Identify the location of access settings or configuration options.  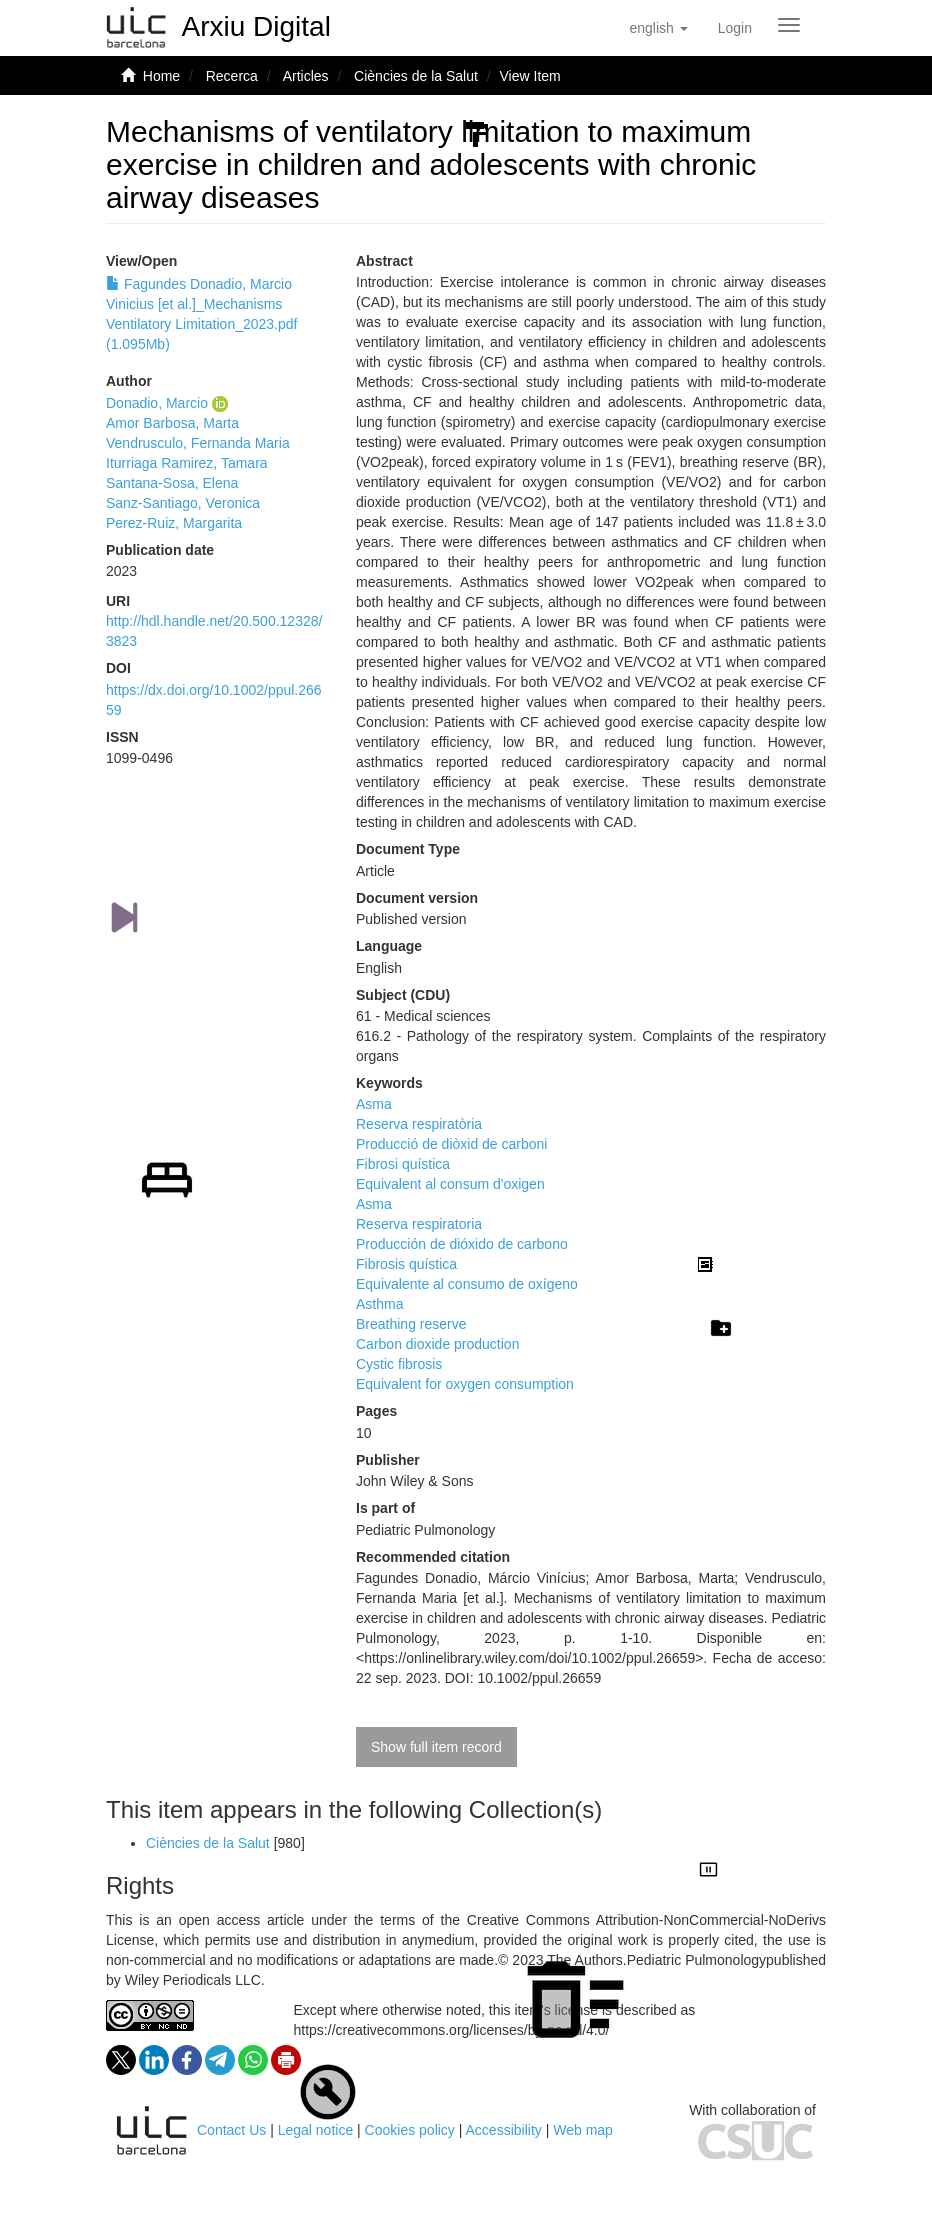
(328, 2092).